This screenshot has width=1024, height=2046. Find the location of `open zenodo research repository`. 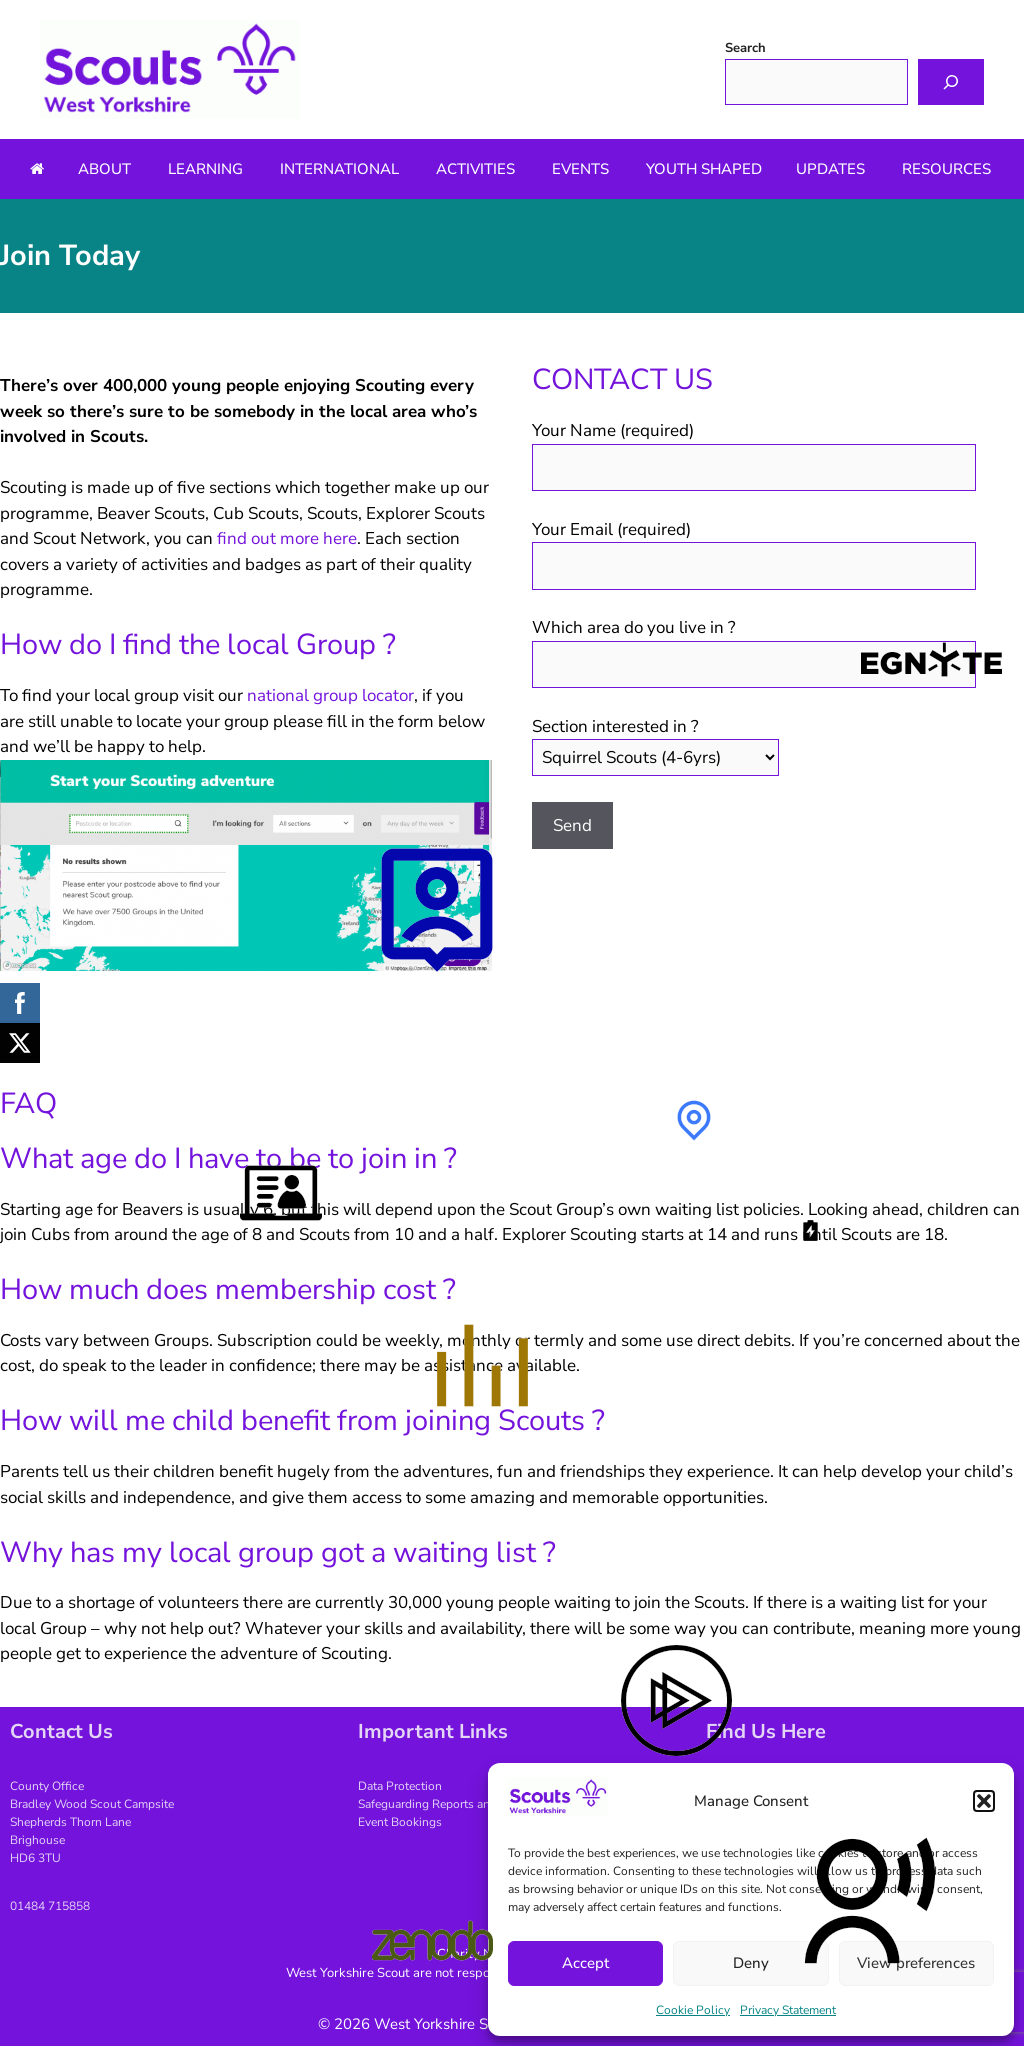

open zenodo research repository is located at coordinates (432, 1940).